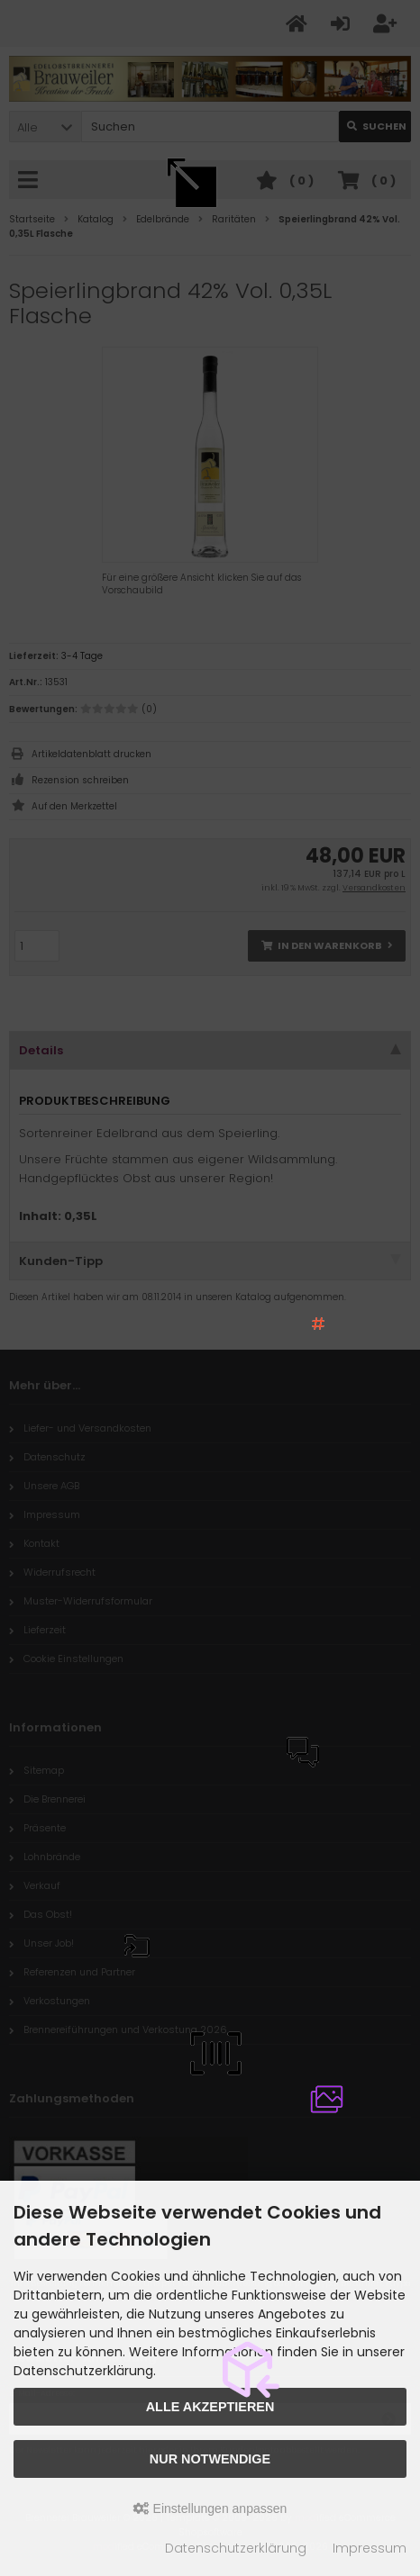 The image size is (420, 2576). I want to click on view or browse hashtags, so click(318, 1324).